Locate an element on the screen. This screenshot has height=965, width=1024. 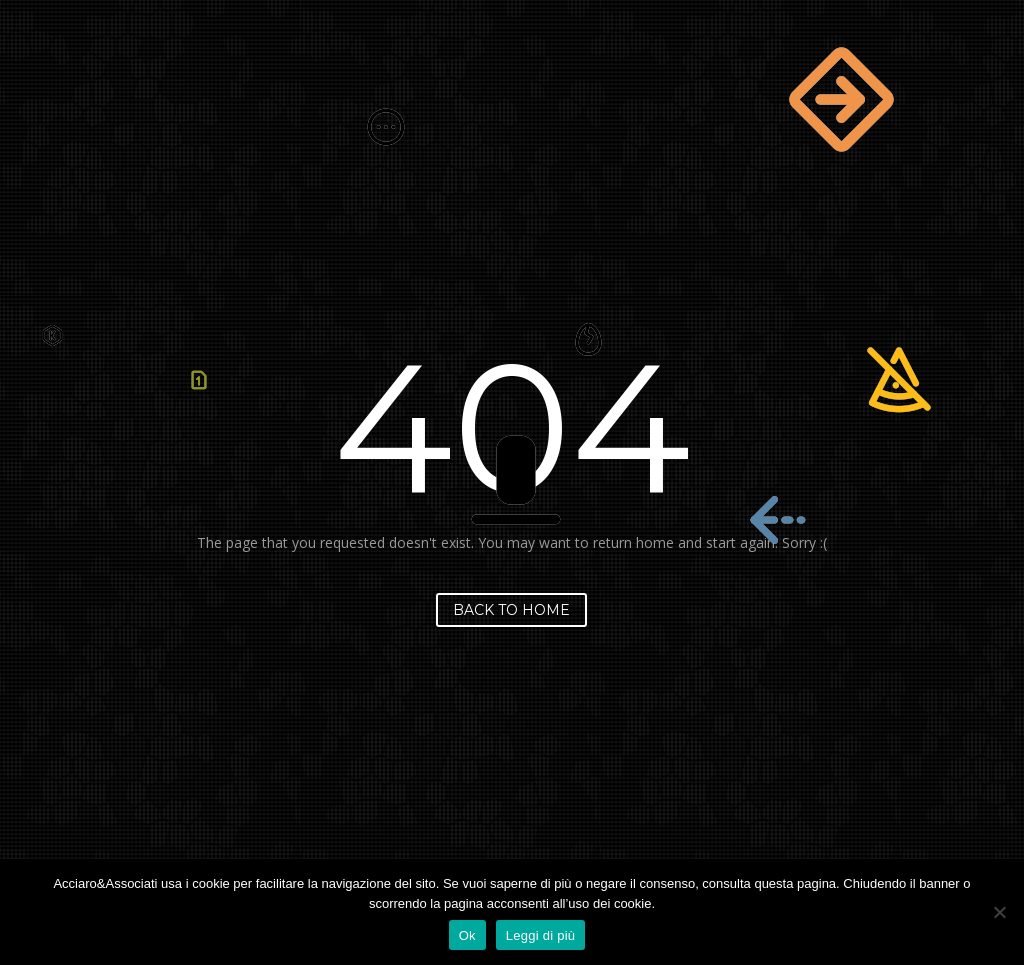
get directions or navigation guidance is located at coordinates (841, 99).